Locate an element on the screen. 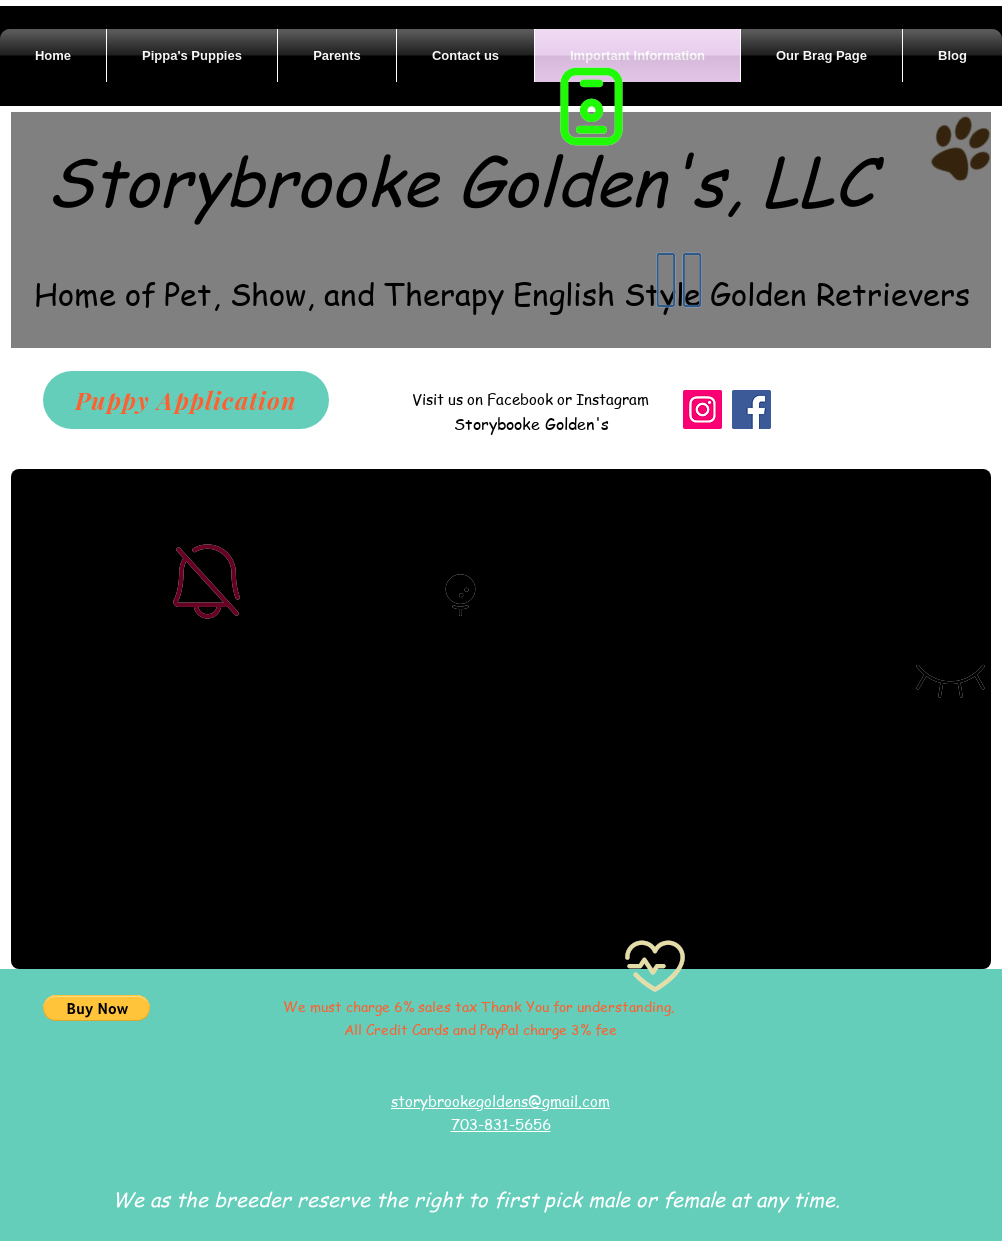 The width and height of the screenshot is (1002, 1241). view your ID or profile badge is located at coordinates (591, 106).